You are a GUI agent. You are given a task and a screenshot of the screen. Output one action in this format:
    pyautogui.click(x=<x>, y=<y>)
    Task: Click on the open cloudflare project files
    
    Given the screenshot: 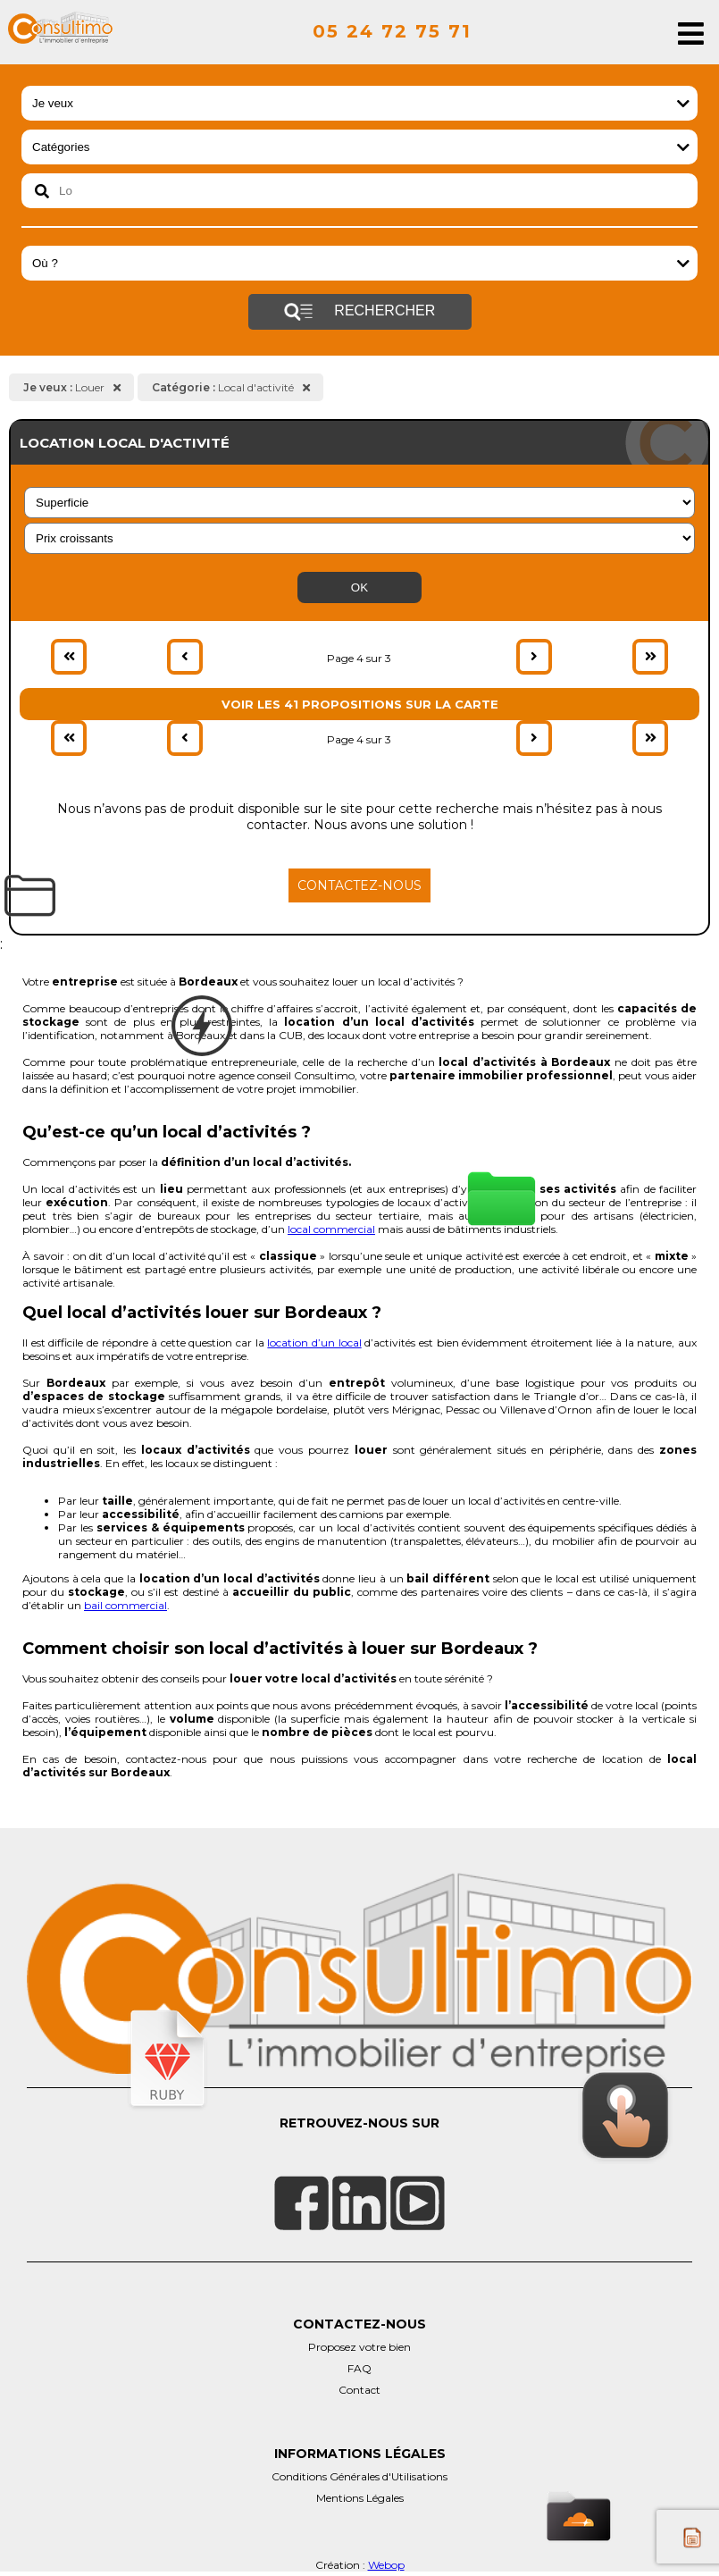 What is the action you would take?
    pyautogui.click(x=578, y=2517)
    